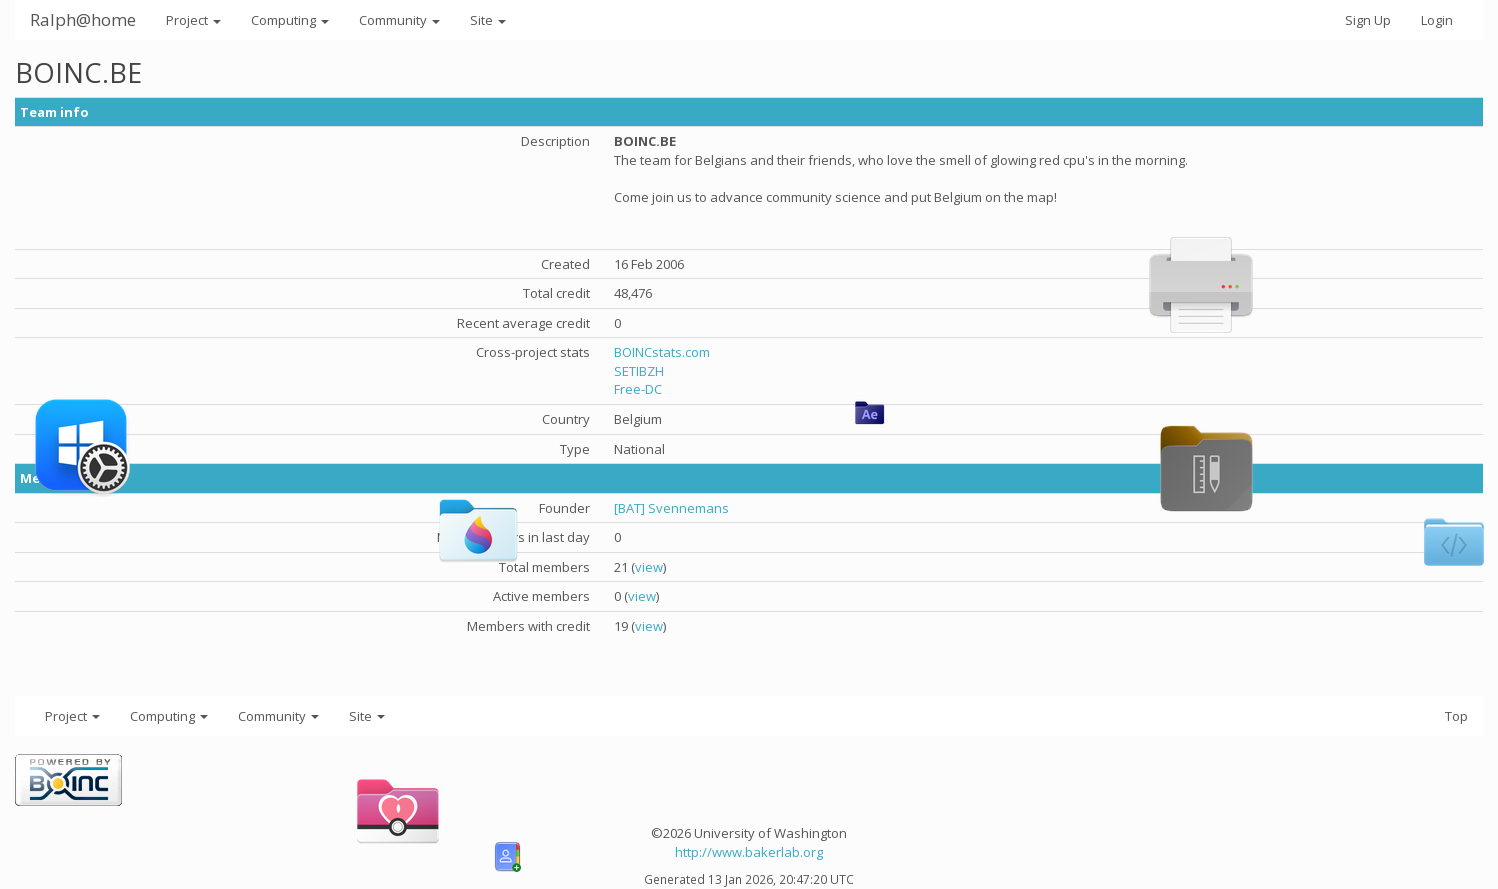 The width and height of the screenshot is (1498, 889). Describe the element at coordinates (1454, 542) in the screenshot. I see `open your code projects folder` at that location.